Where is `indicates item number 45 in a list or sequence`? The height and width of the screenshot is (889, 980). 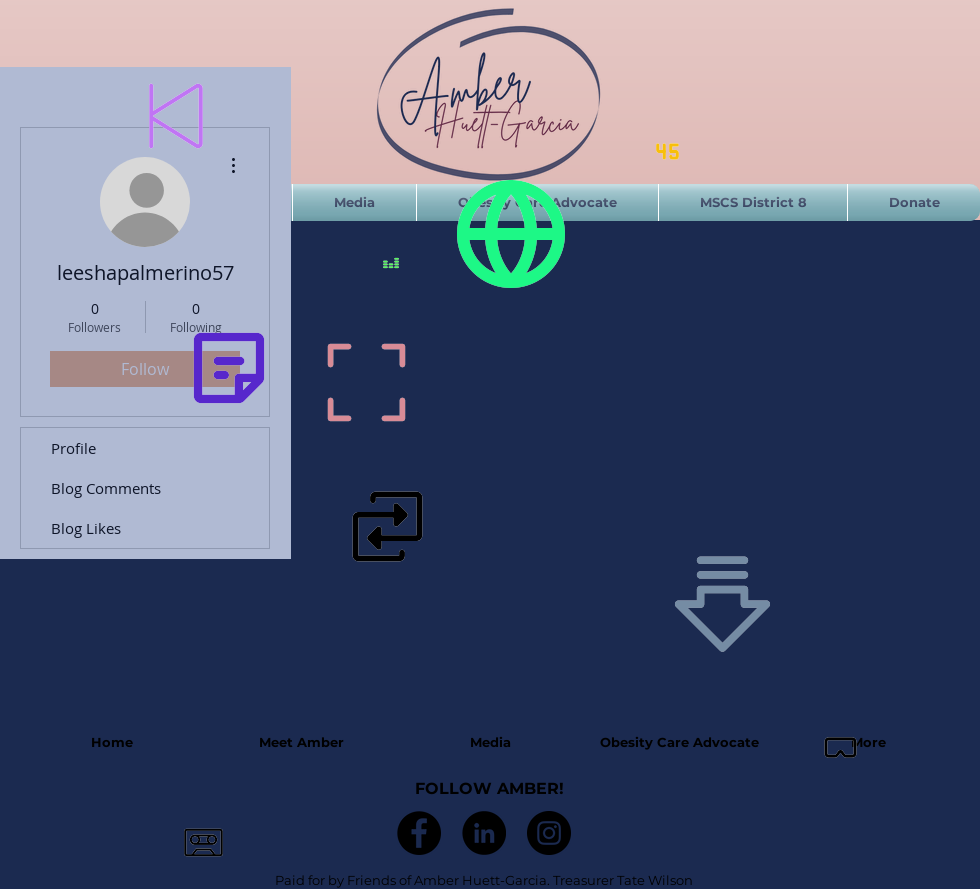 indicates item number 45 in a list or sequence is located at coordinates (667, 151).